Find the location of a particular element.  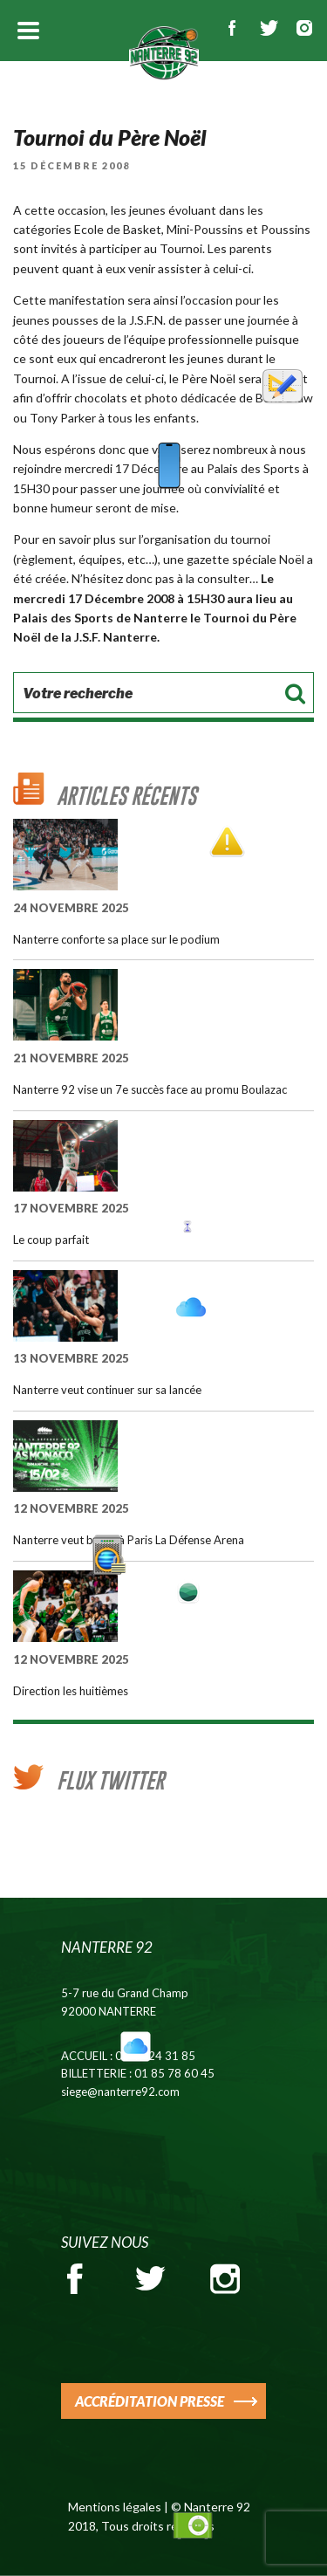

indicates a connected iPhone device is located at coordinates (169, 466).